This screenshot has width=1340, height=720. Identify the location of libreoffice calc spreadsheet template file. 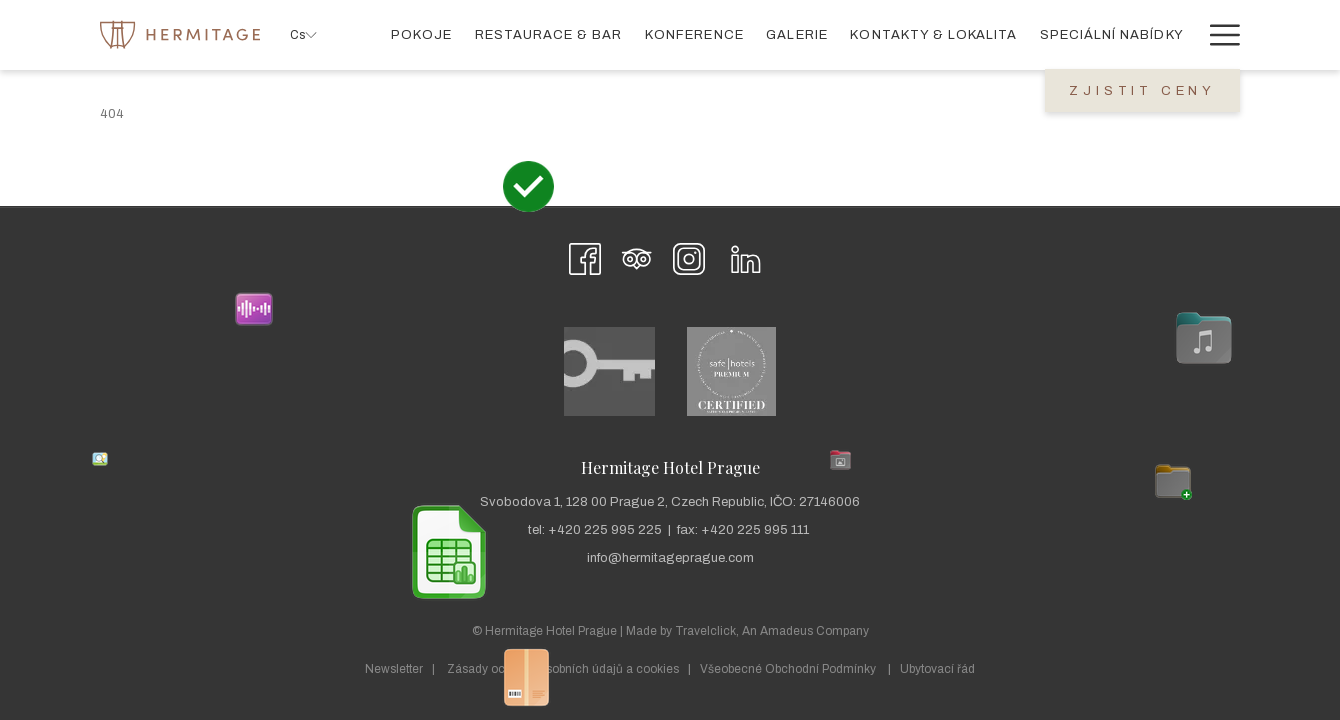
(449, 552).